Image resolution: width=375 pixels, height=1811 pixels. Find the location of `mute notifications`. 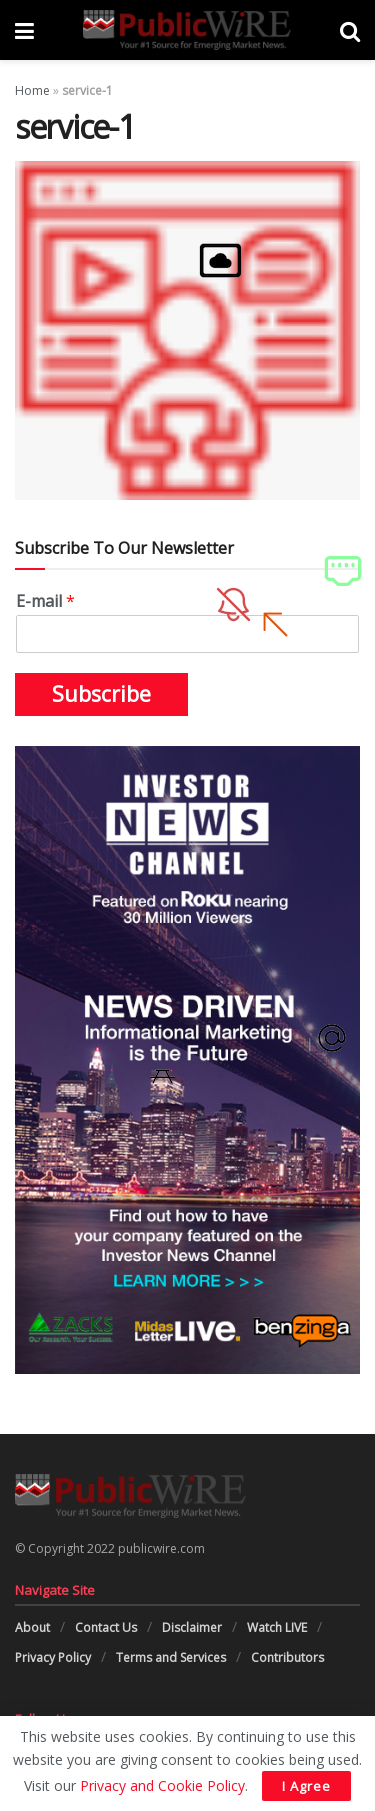

mute notifications is located at coordinates (233, 604).